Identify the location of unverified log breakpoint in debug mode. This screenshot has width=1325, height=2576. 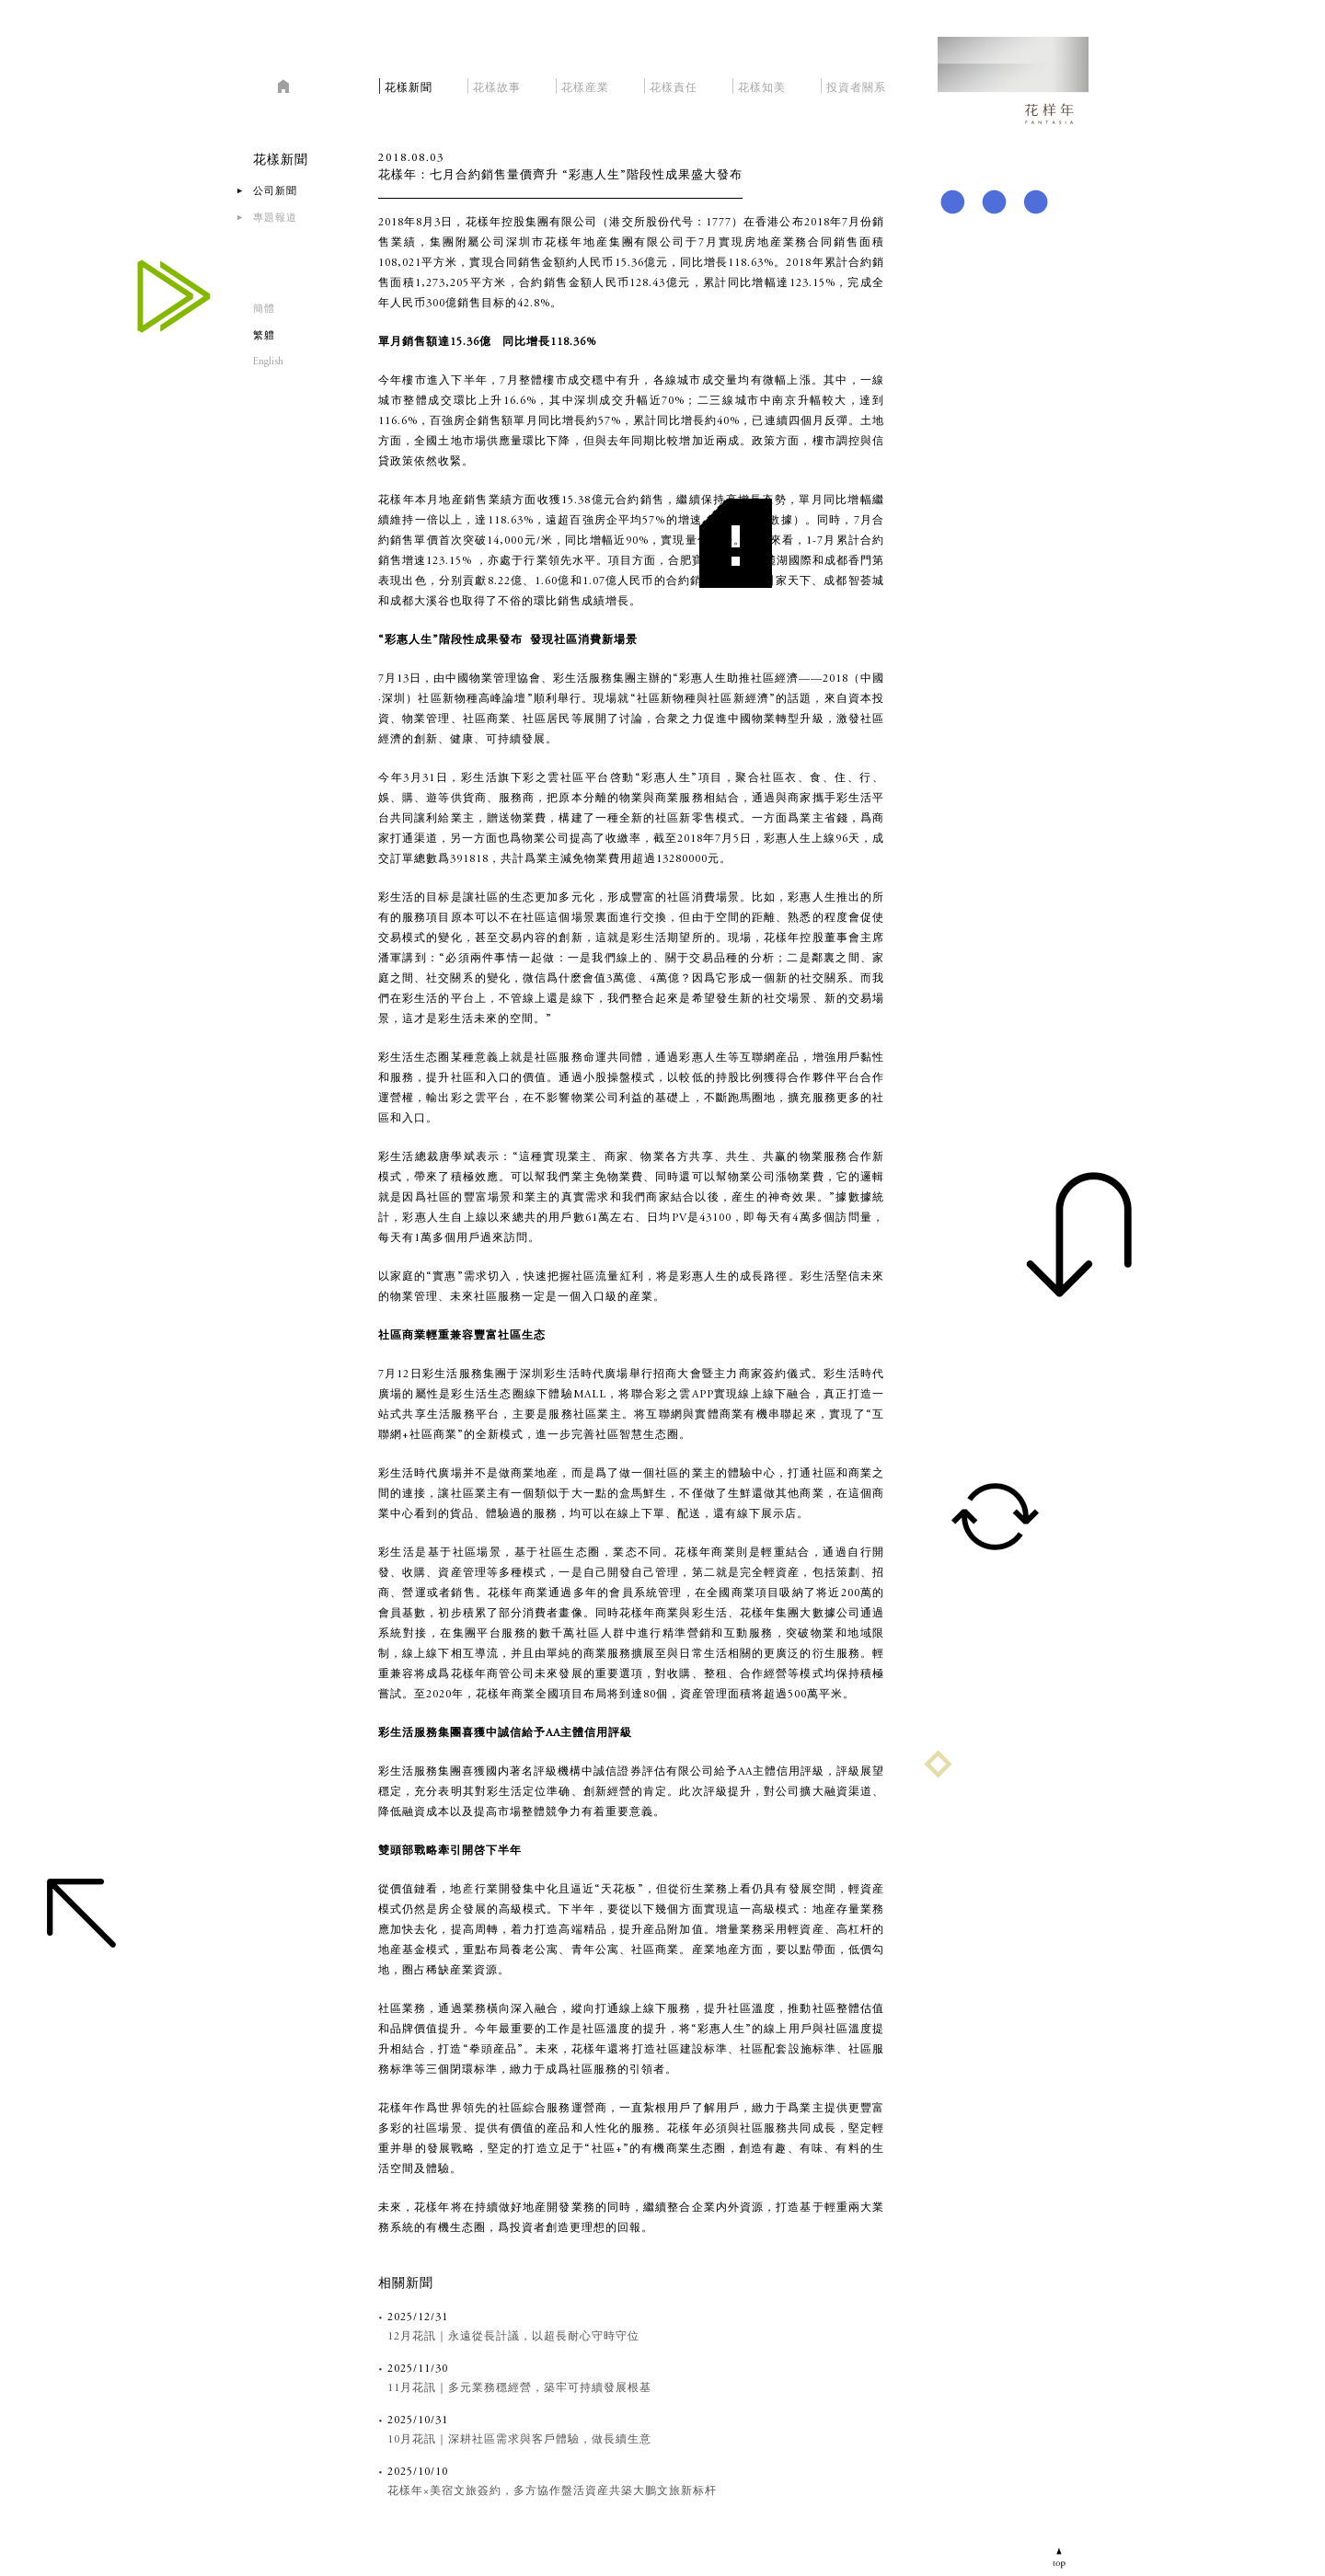
(938, 1764).